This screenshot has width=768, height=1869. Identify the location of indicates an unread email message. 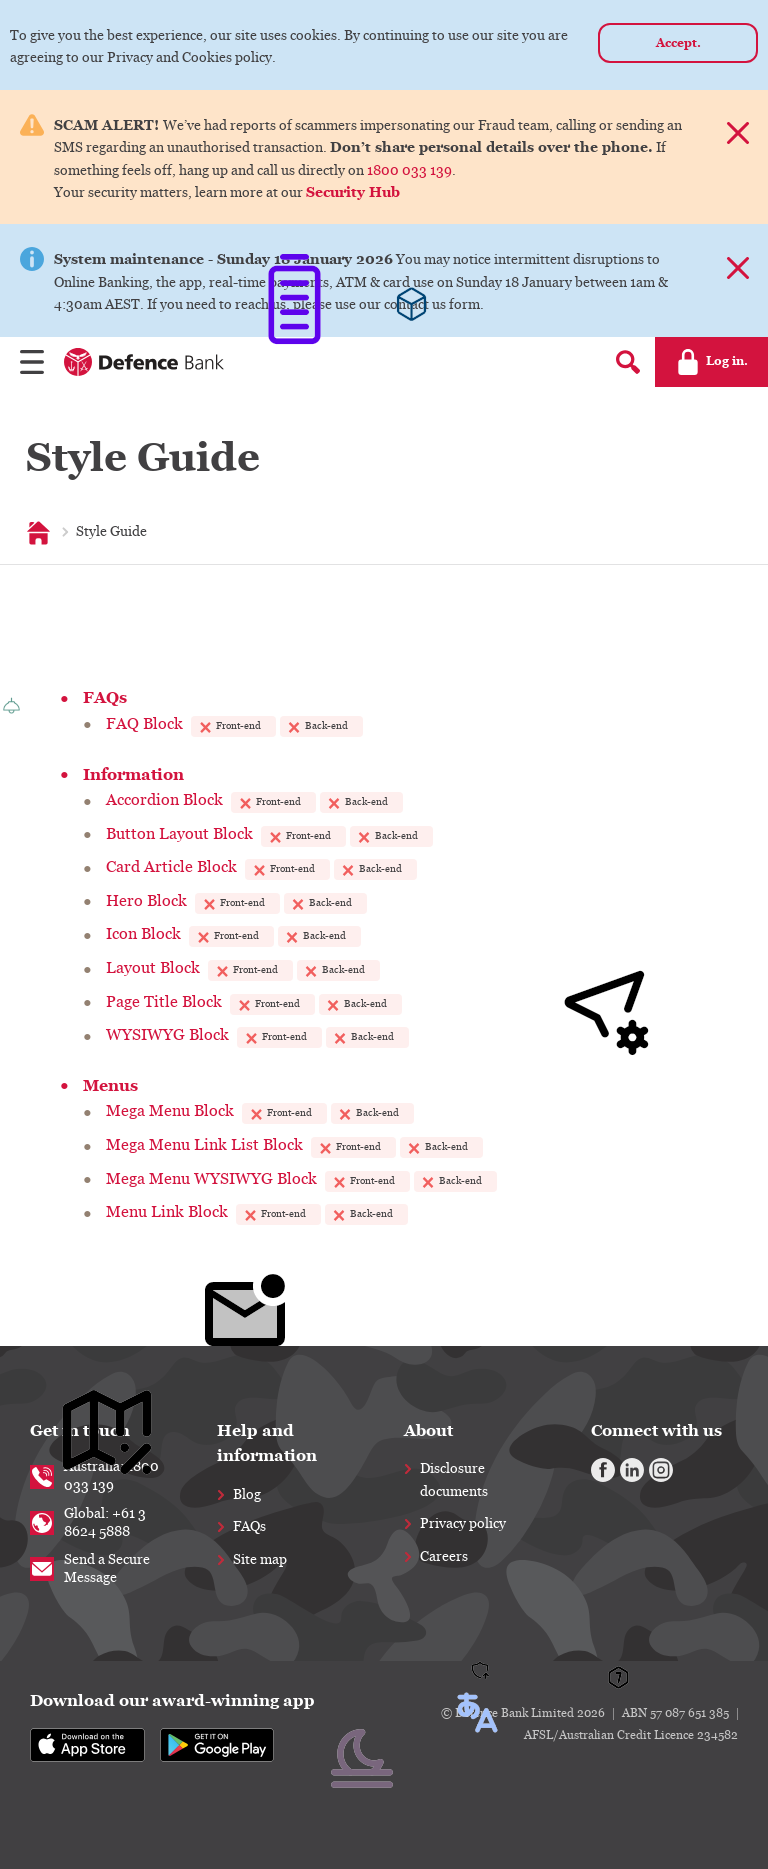
(245, 1314).